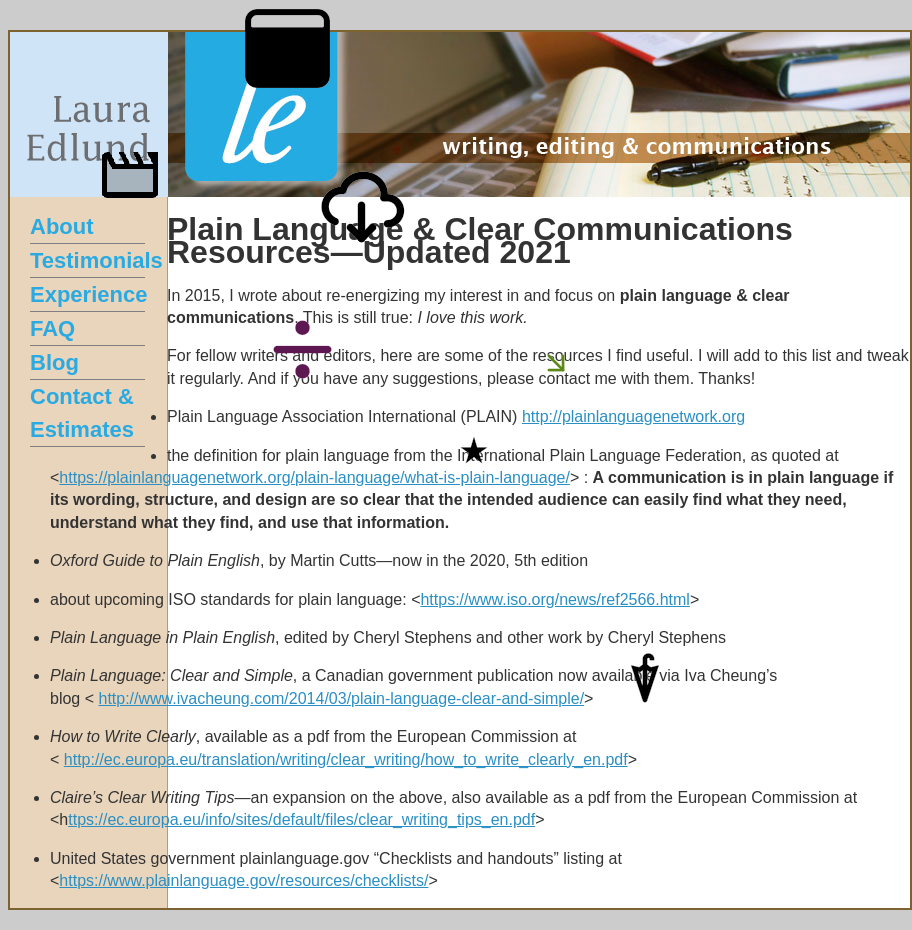 The image size is (912, 930). I want to click on perform division calculation, so click(302, 349).